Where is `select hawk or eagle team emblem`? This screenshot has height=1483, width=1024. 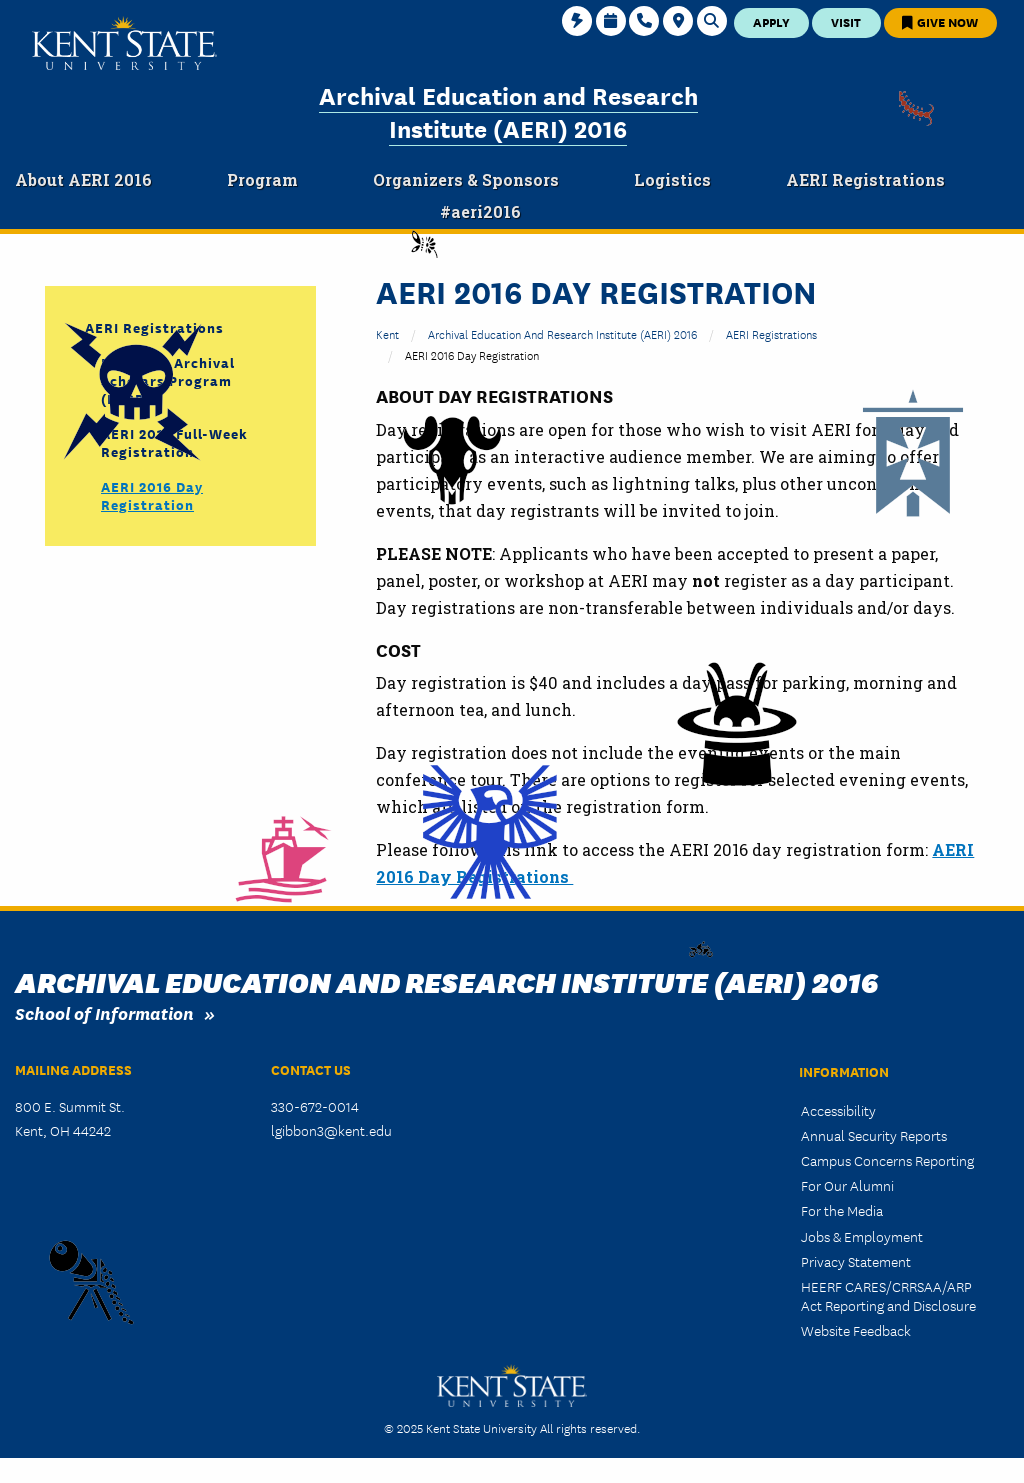
select hawk or eagle team emblem is located at coordinates (490, 832).